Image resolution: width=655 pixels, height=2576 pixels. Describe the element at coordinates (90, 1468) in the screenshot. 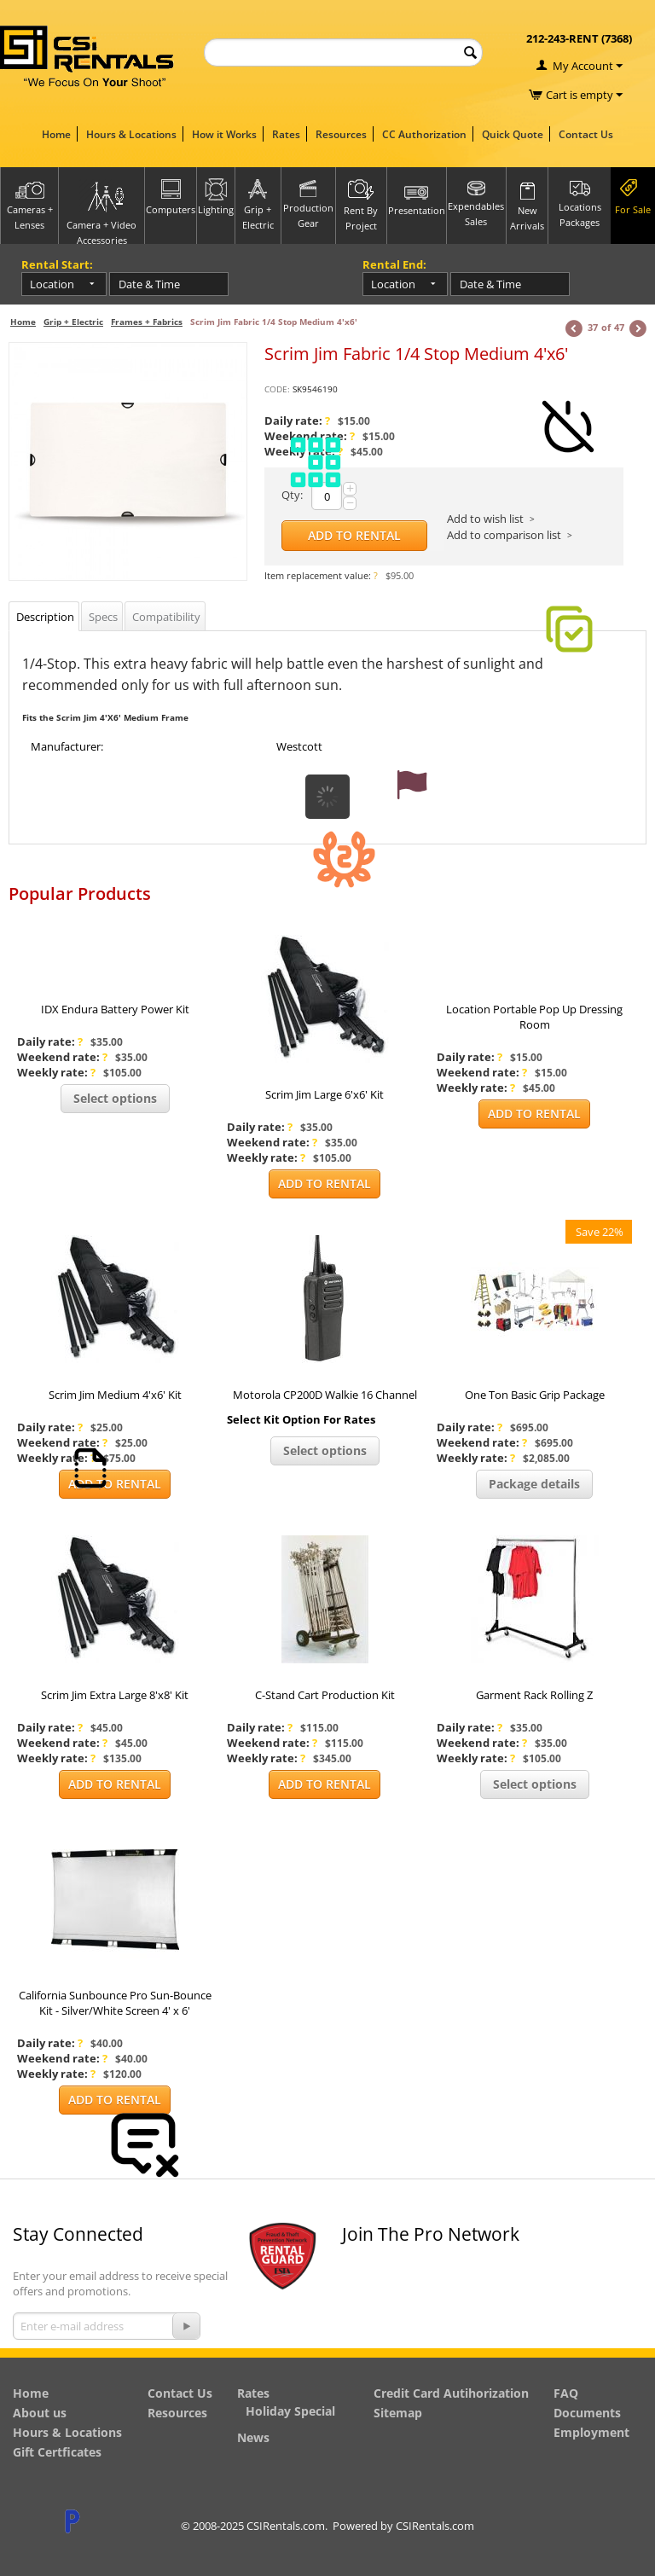

I see `indicates a corrupted or damaged file` at that location.